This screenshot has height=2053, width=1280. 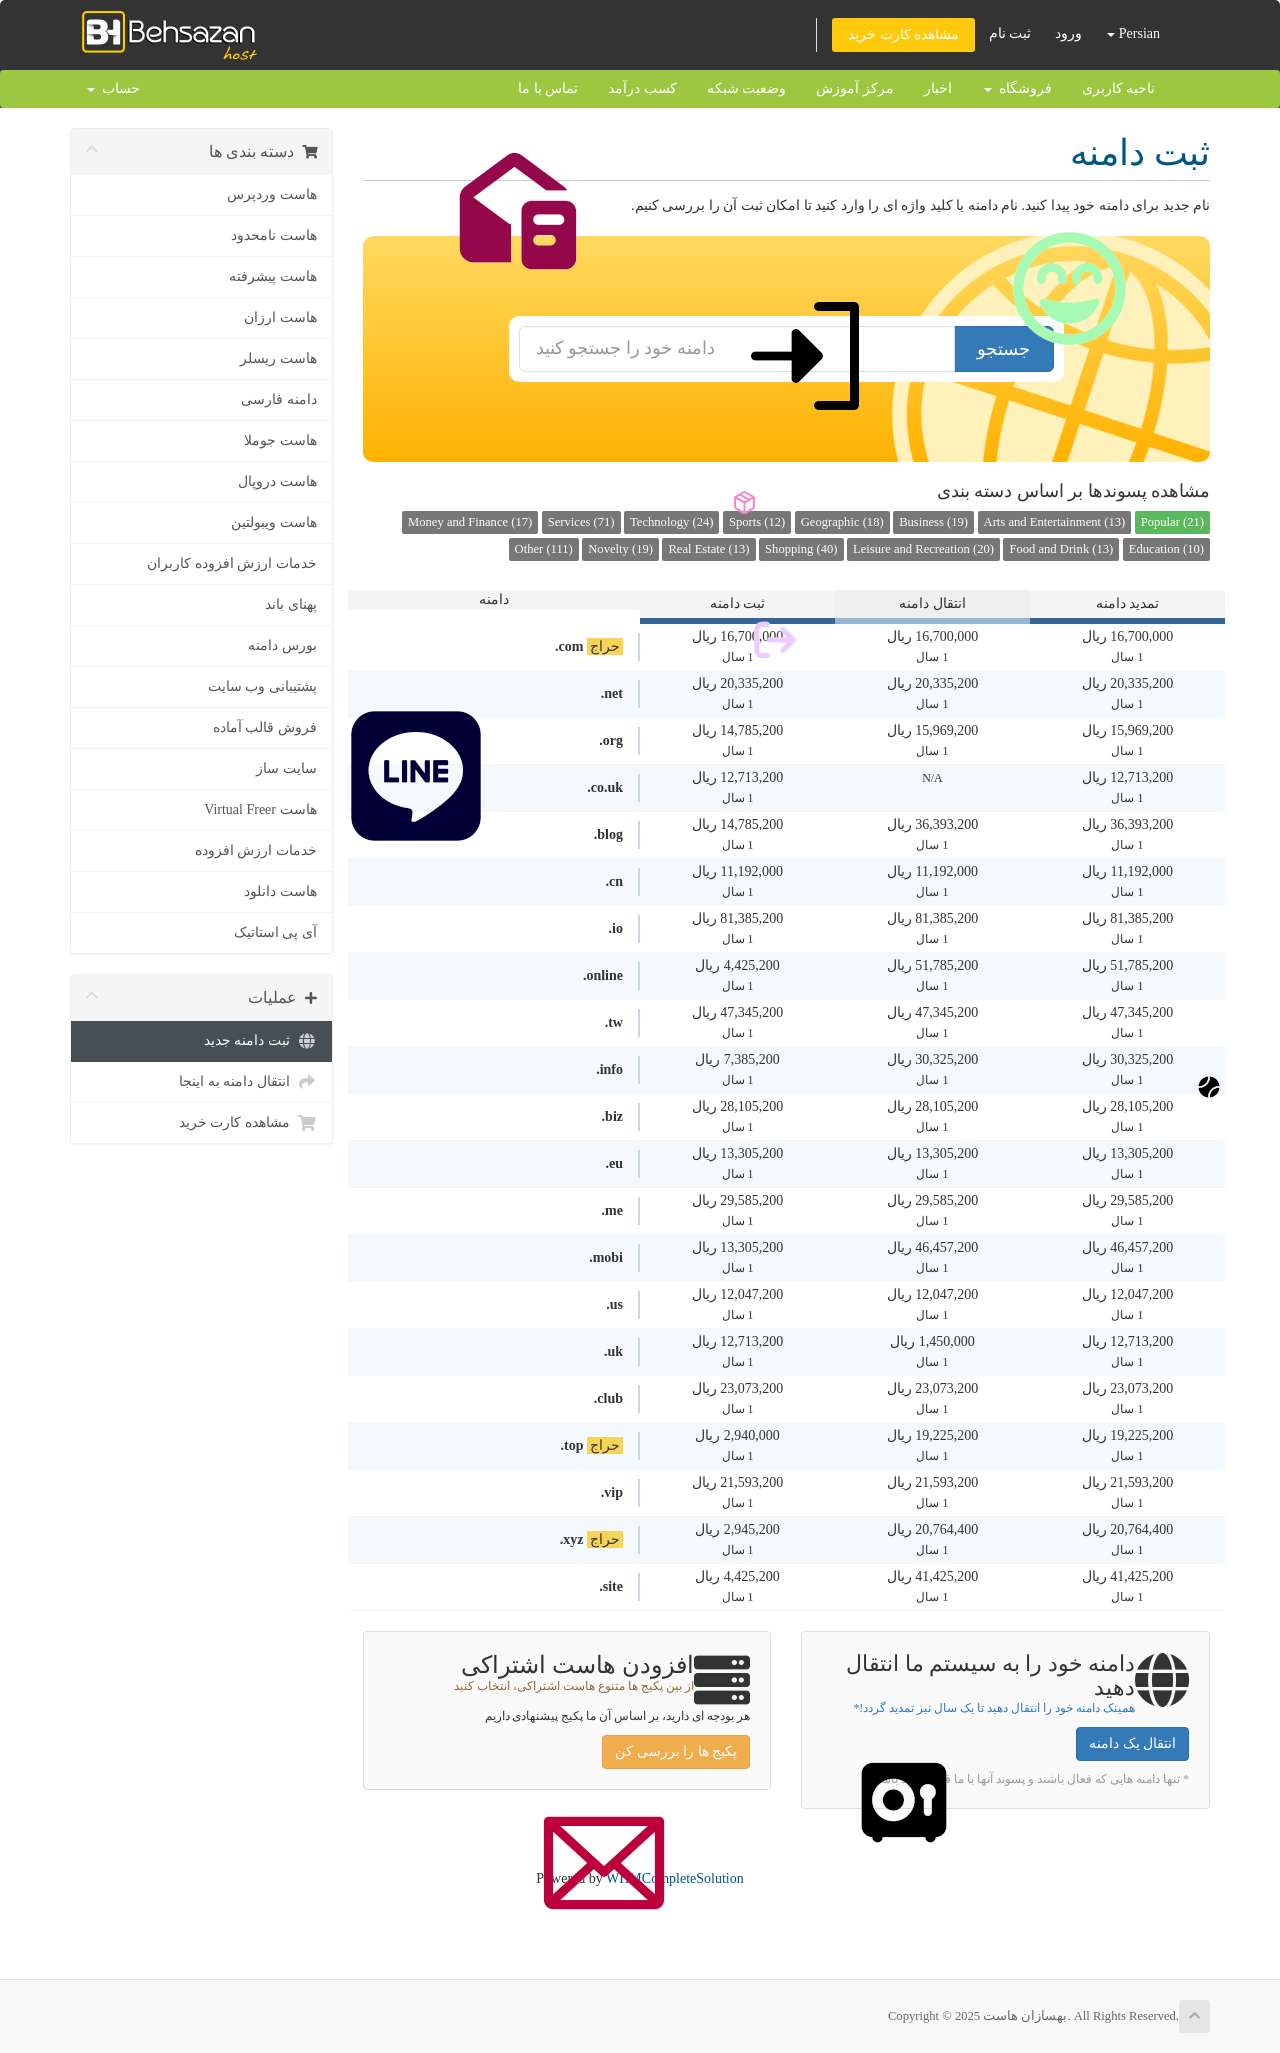 What do you see at coordinates (1209, 1087) in the screenshot?
I see `access tennis or racquet sports features` at bounding box center [1209, 1087].